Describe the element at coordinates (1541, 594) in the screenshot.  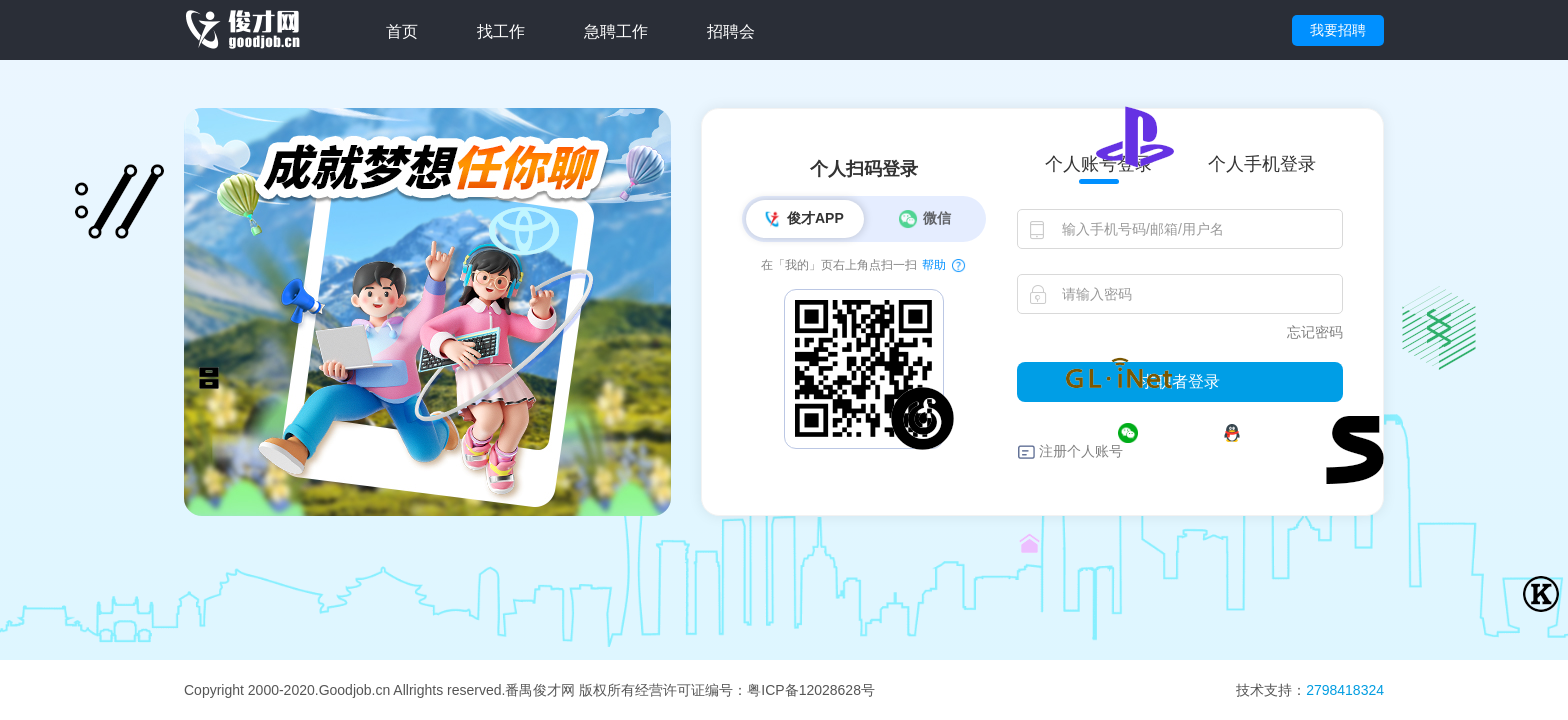
I see `known publishing platform logo` at that location.